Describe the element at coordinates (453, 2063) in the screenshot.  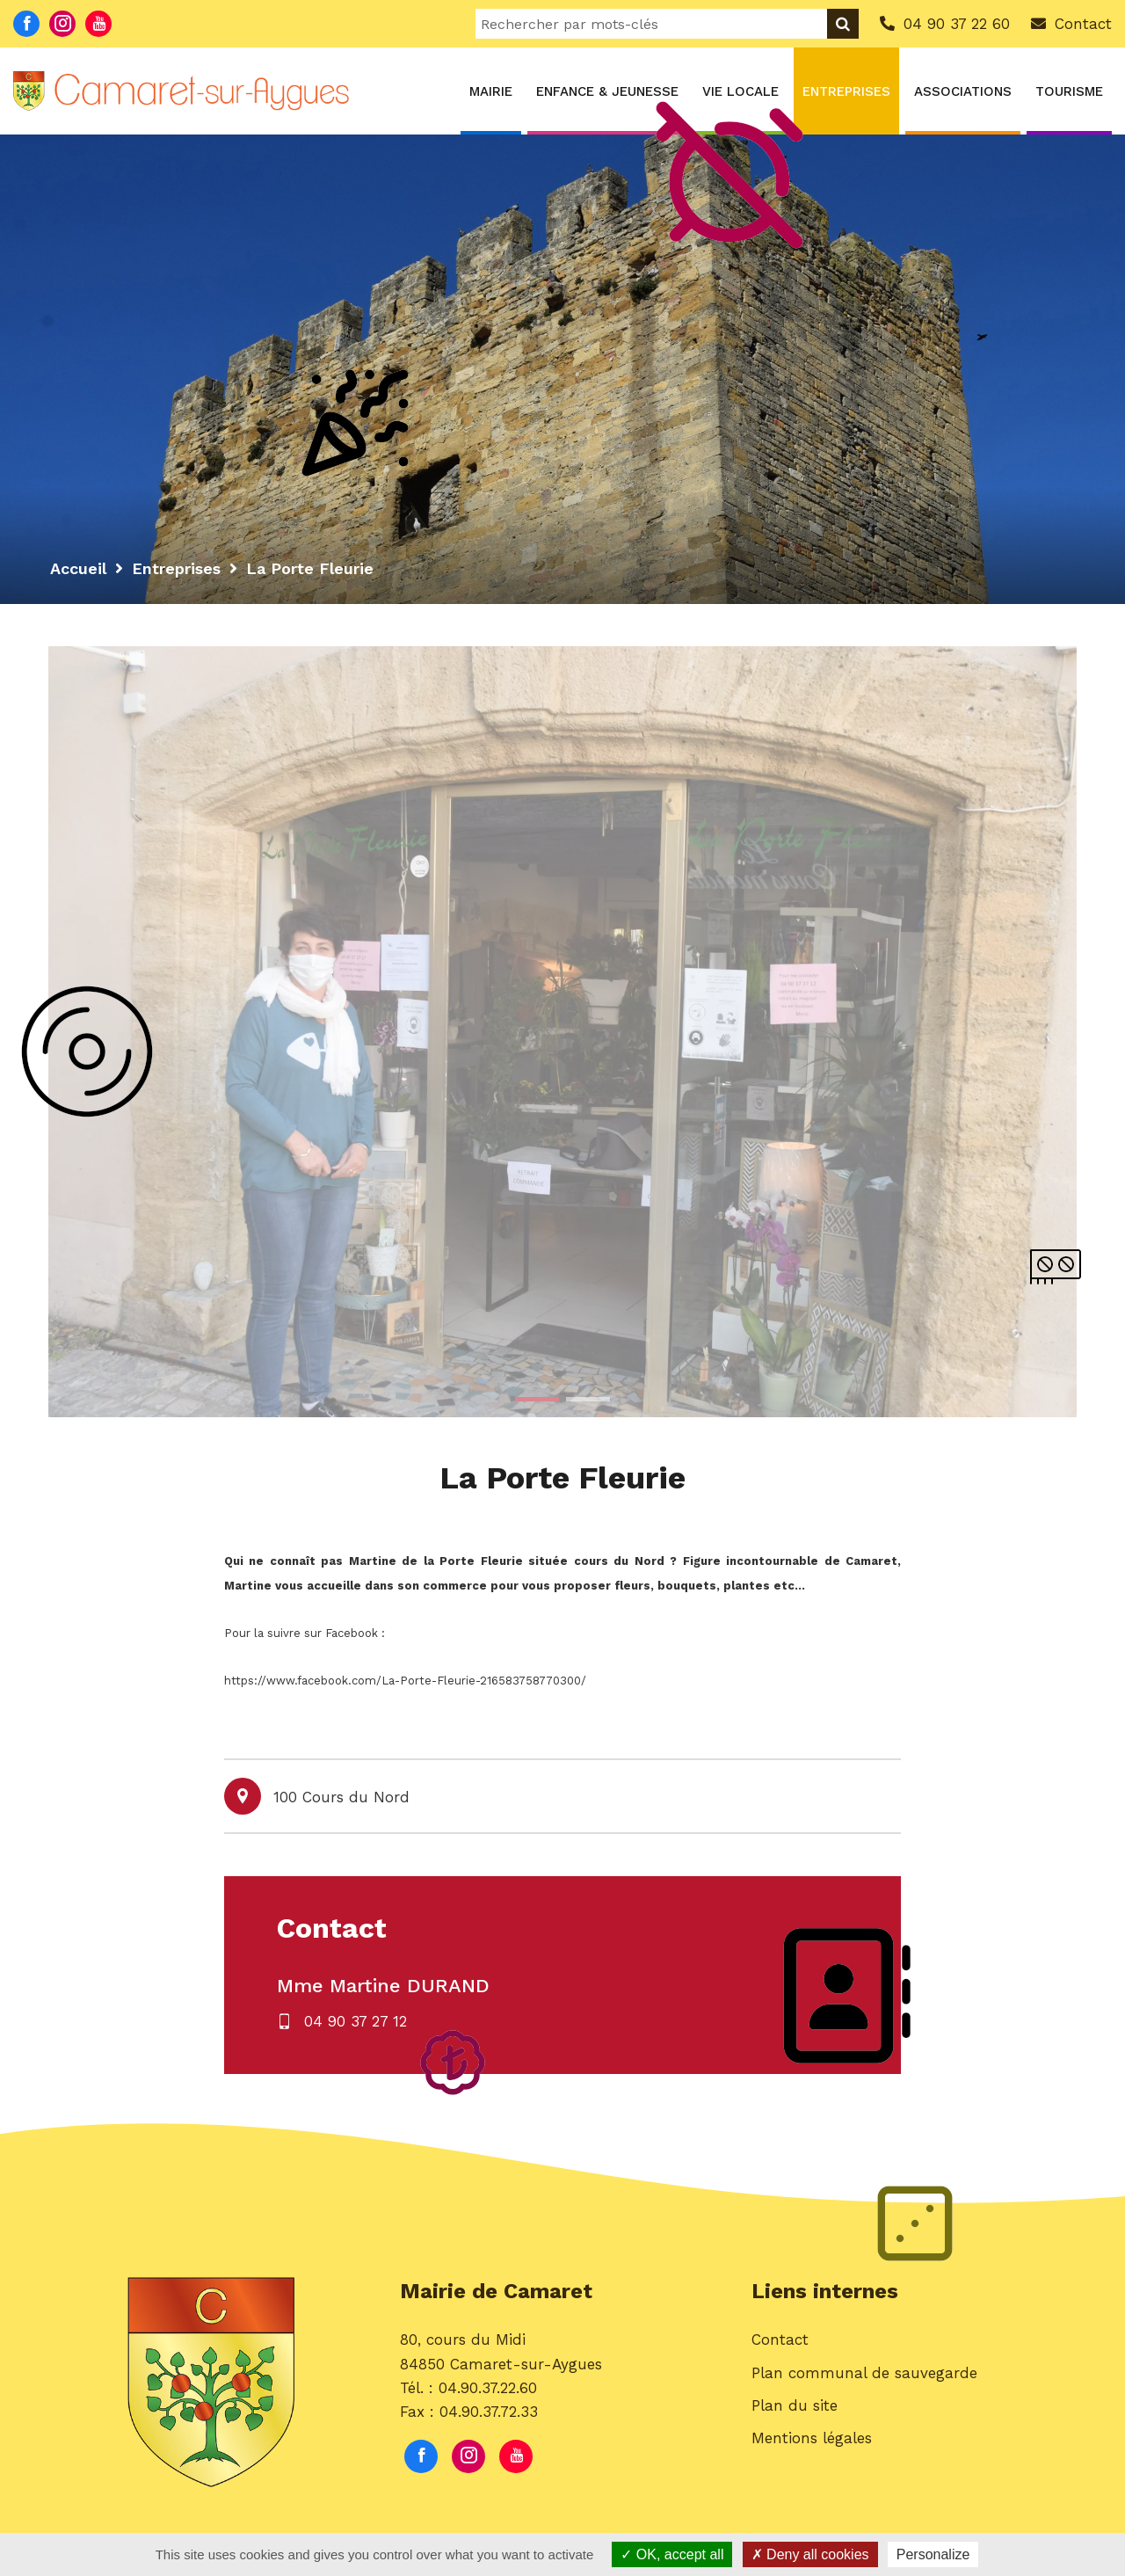
I see `indicates turkish lira currency or payment option` at that location.